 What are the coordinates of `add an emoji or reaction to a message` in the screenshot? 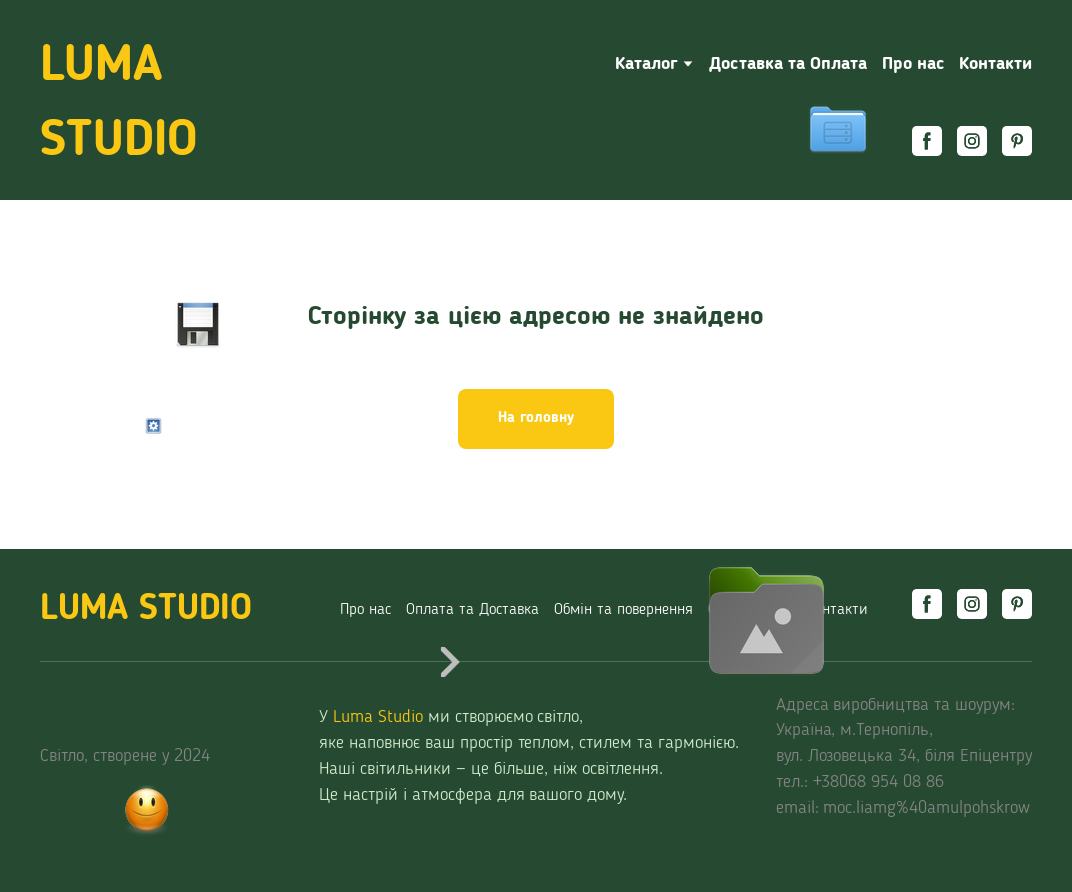 It's located at (147, 812).